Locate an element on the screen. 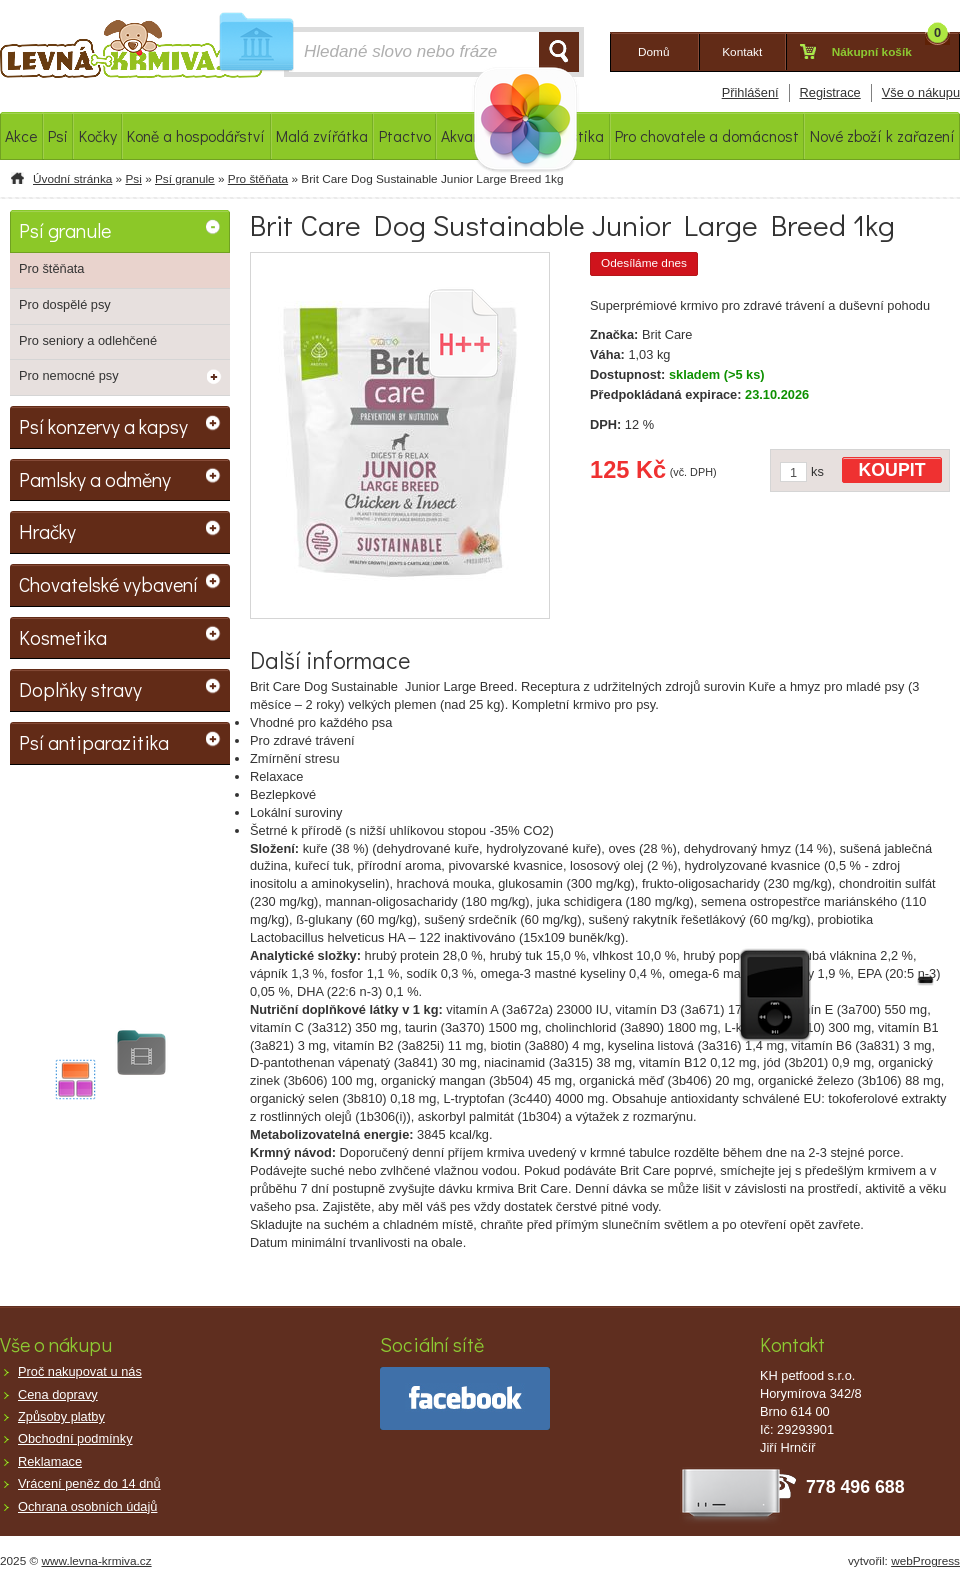 The width and height of the screenshot is (960, 1586). open the Photos app is located at coordinates (525, 118).